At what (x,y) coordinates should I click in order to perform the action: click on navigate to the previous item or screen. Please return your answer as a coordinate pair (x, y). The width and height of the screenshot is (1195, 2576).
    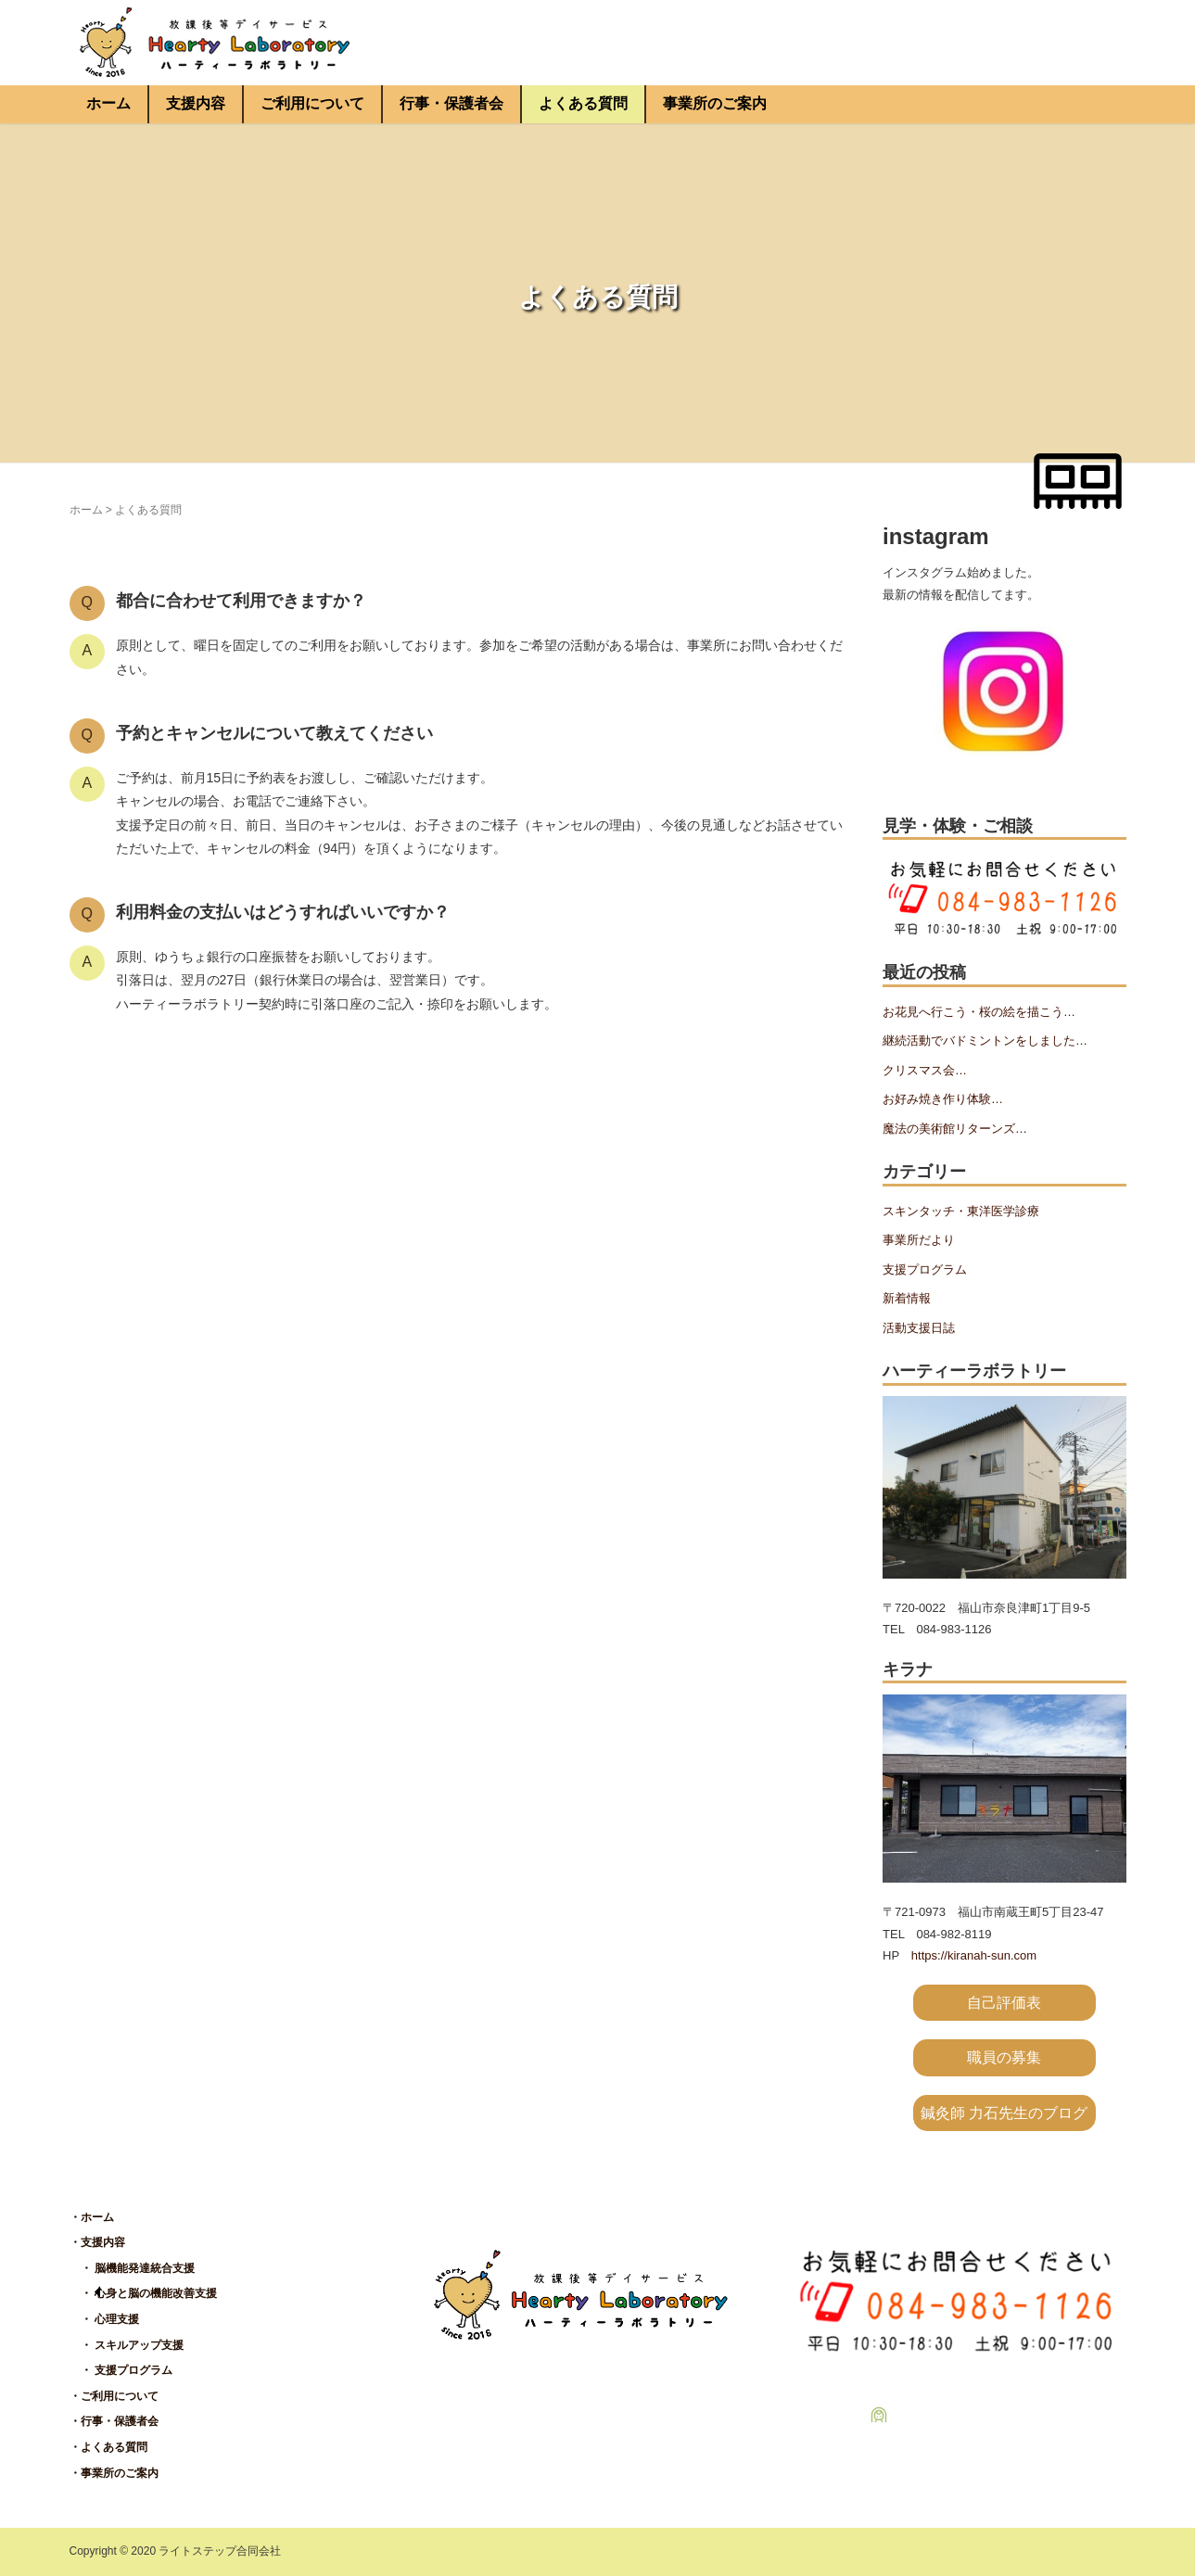
    Looking at the image, I should click on (97, 2291).